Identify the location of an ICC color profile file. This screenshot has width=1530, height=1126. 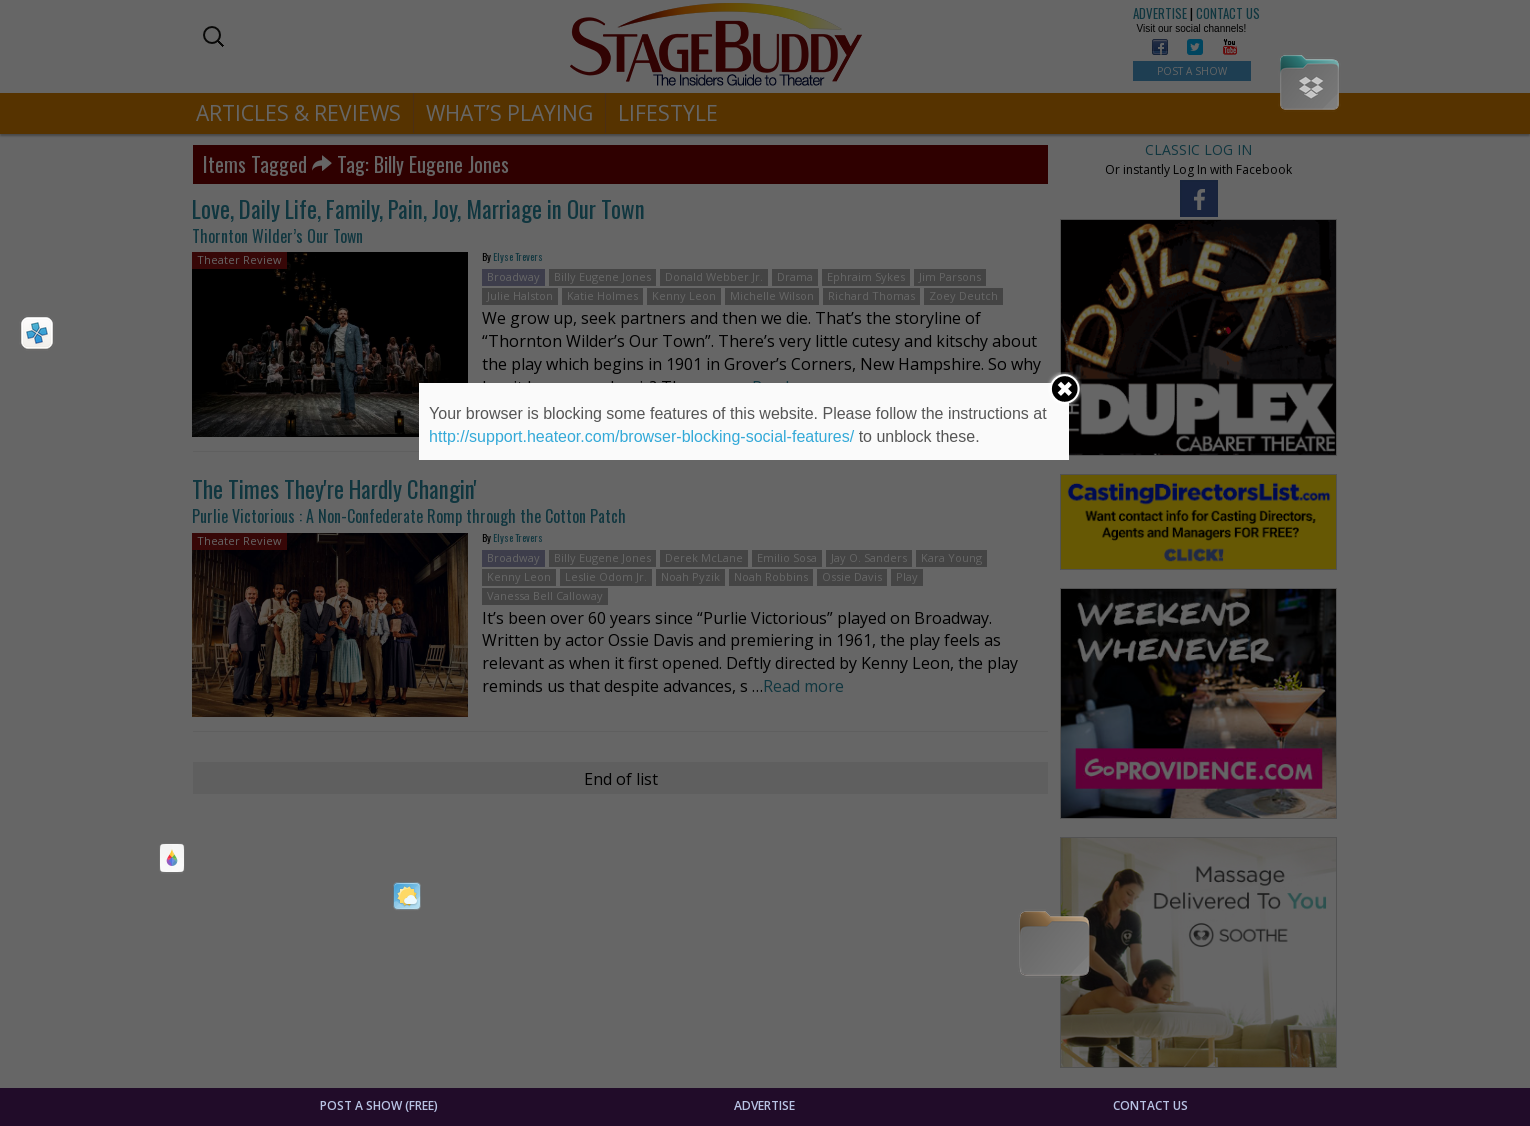
(172, 858).